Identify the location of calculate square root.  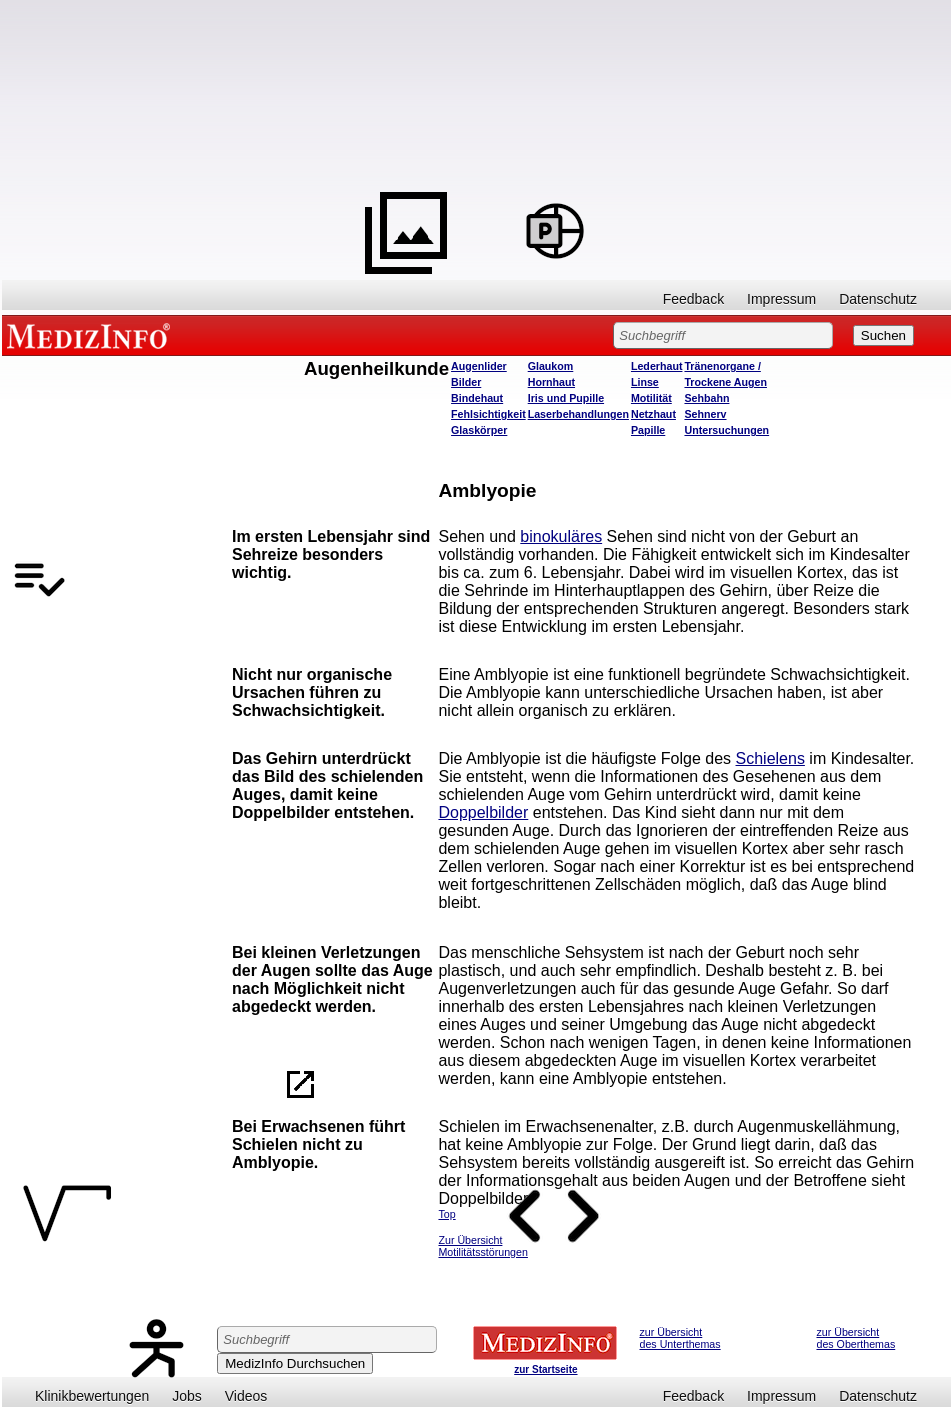
(64, 1207).